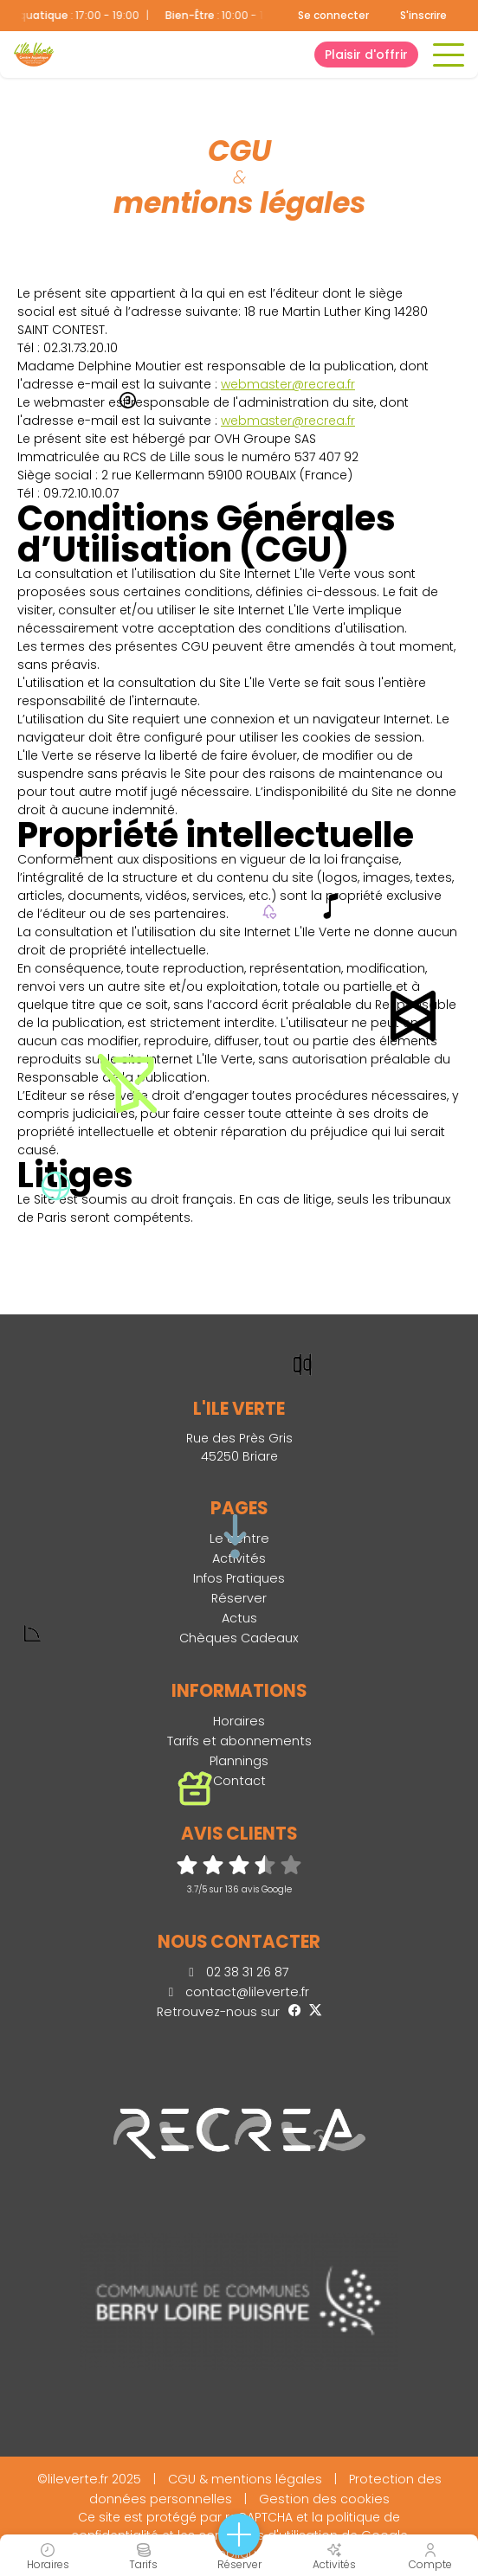  What do you see at coordinates (302, 1365) in the screenshot?
I see `distribute objects horizontally from the end` at bounding box center [302, 1365].